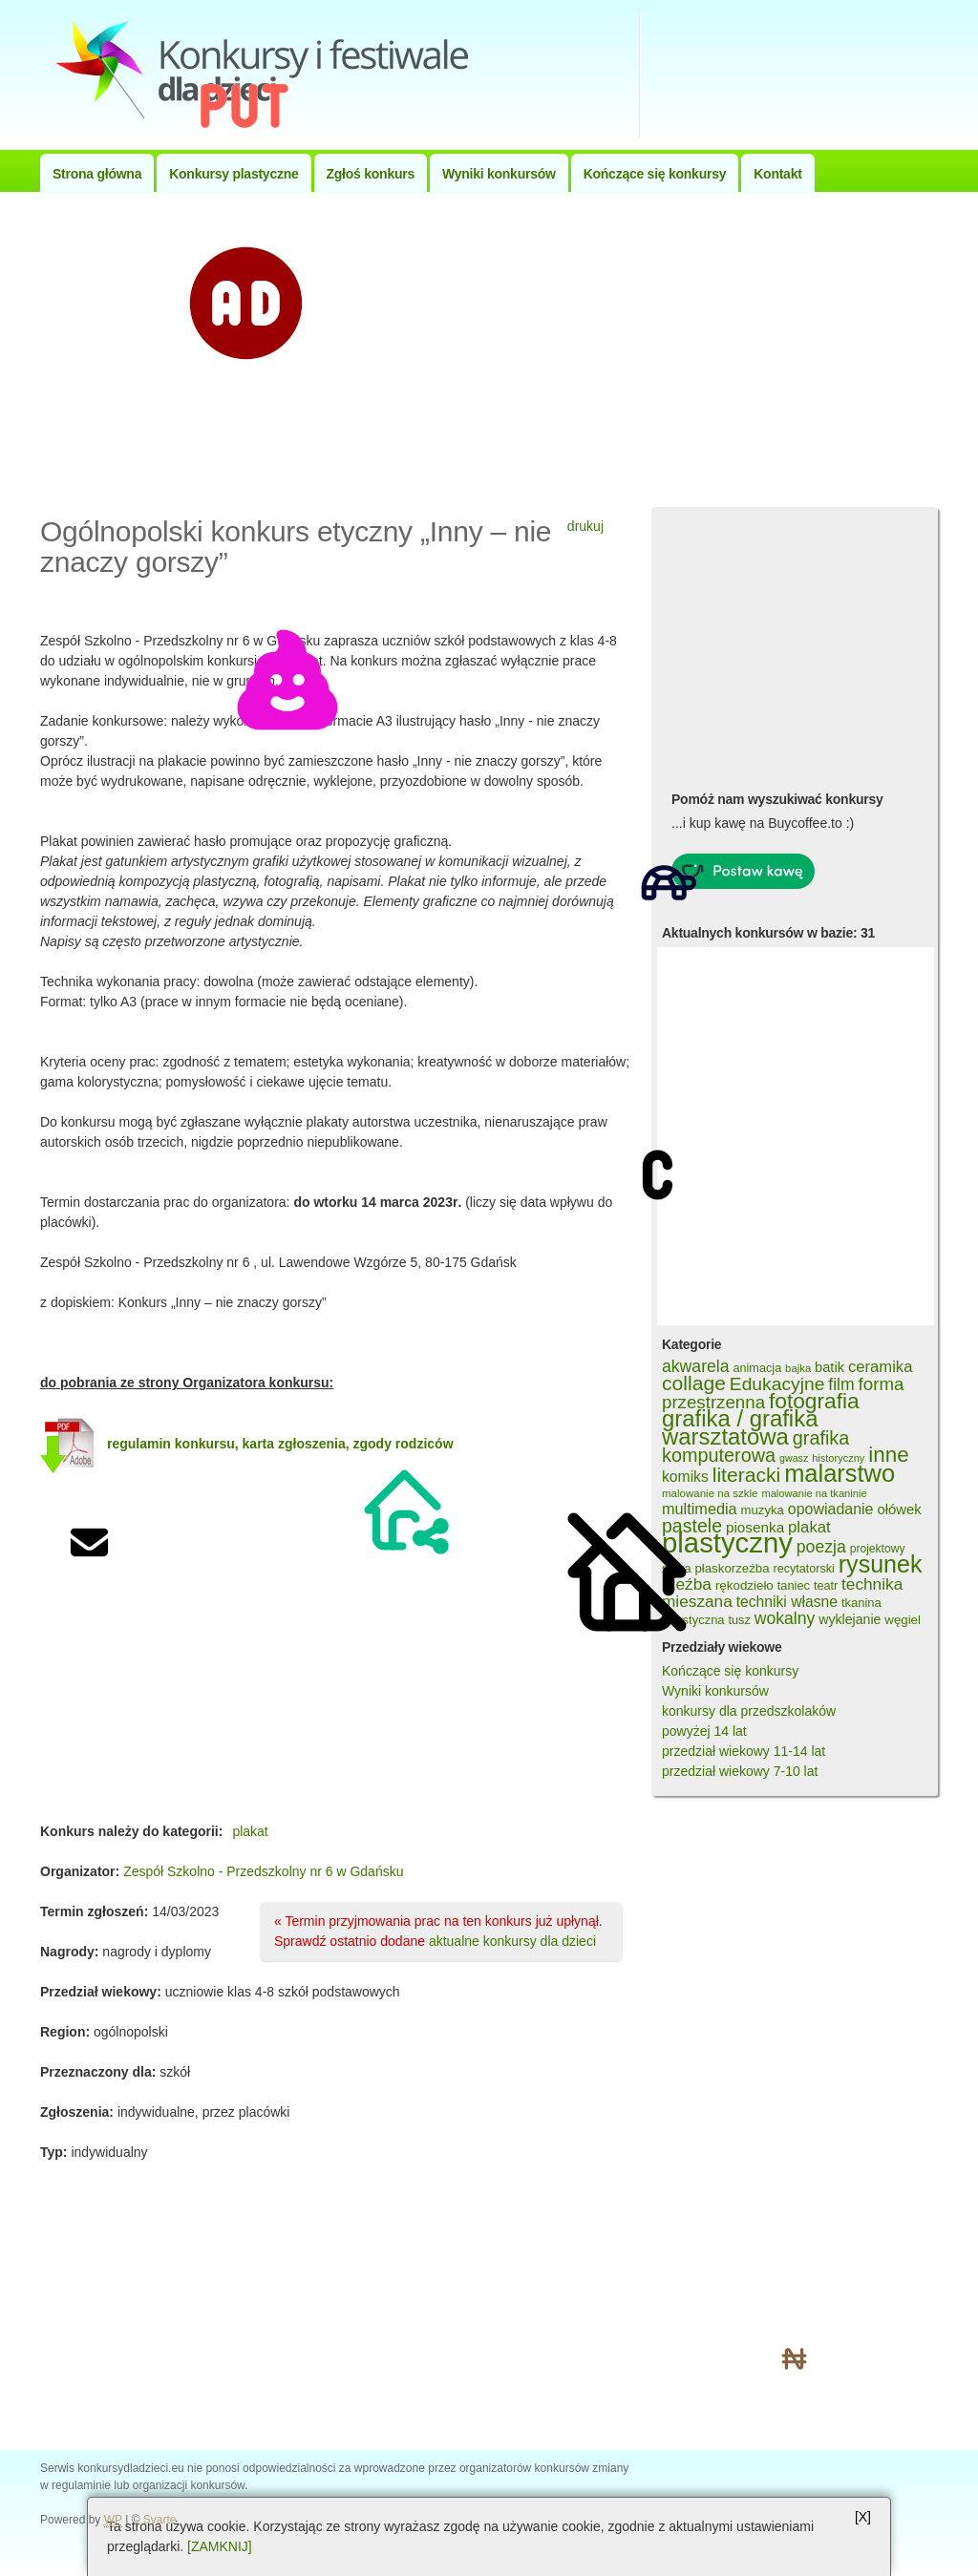  I want to click on indicates slow loading or processing speed, so click(669, 882).